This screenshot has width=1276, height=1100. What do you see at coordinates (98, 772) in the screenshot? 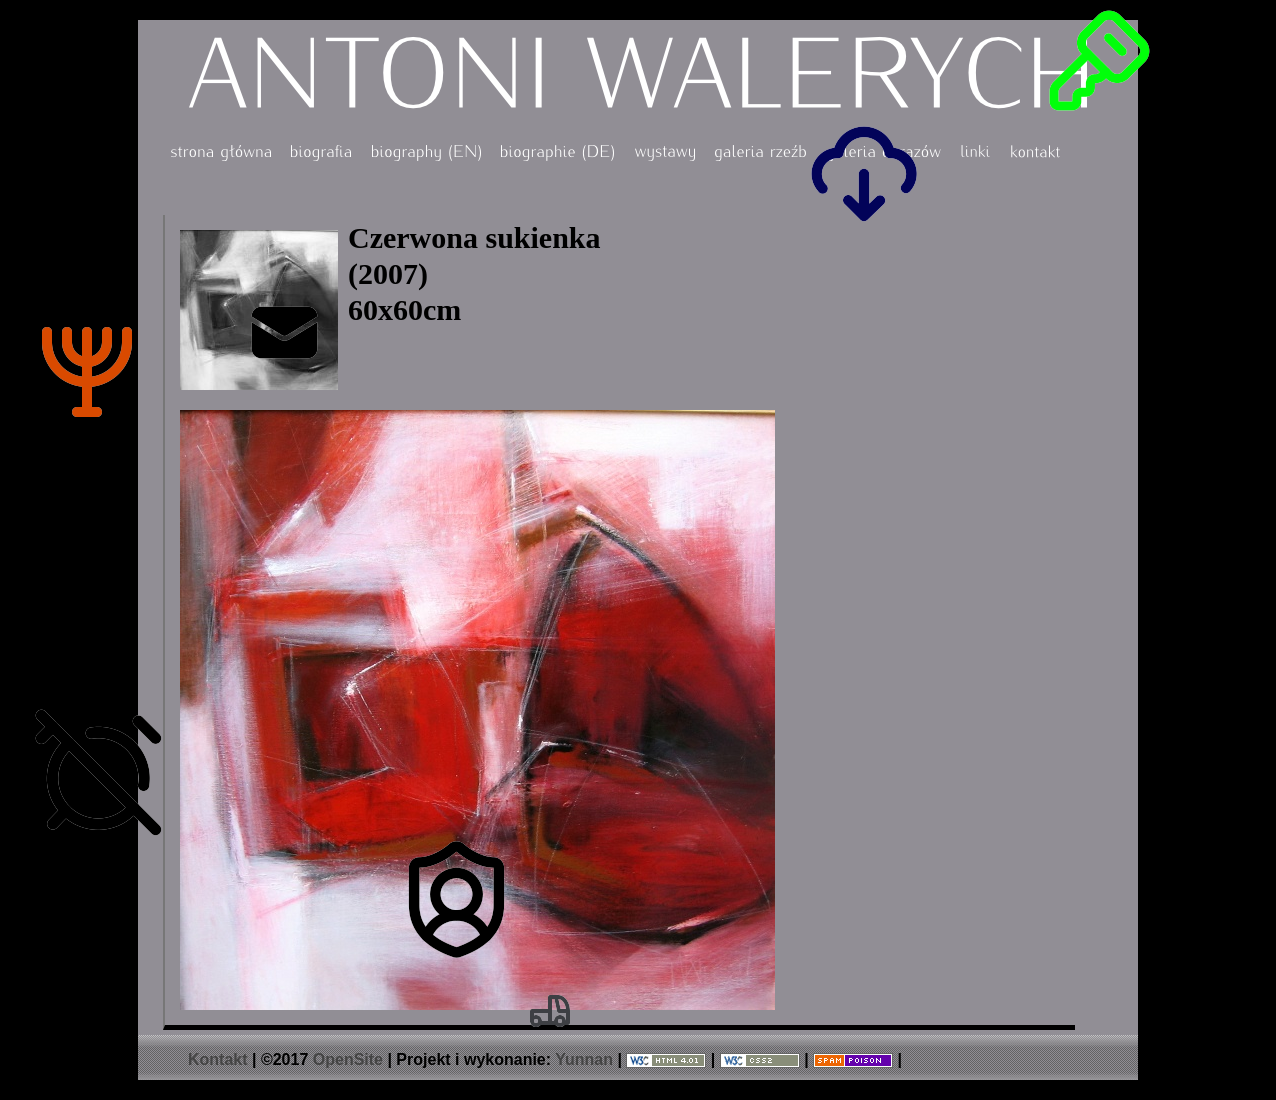
I see `disable or turn off alarm` at bounding box center [98, 772].